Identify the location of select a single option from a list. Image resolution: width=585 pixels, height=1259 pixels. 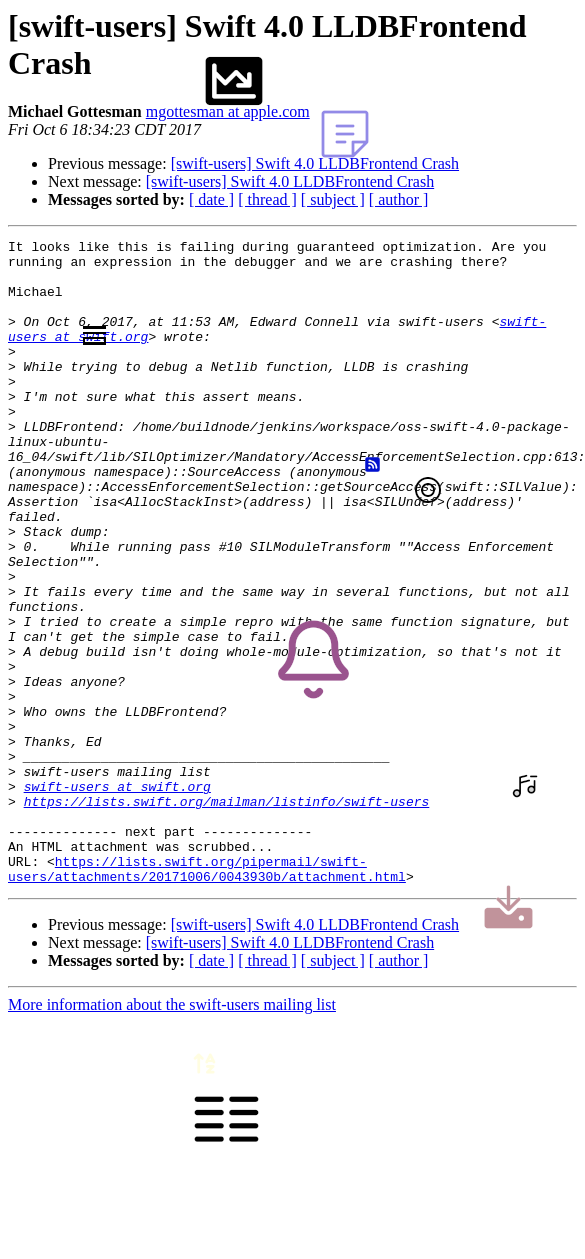
(428, 490).